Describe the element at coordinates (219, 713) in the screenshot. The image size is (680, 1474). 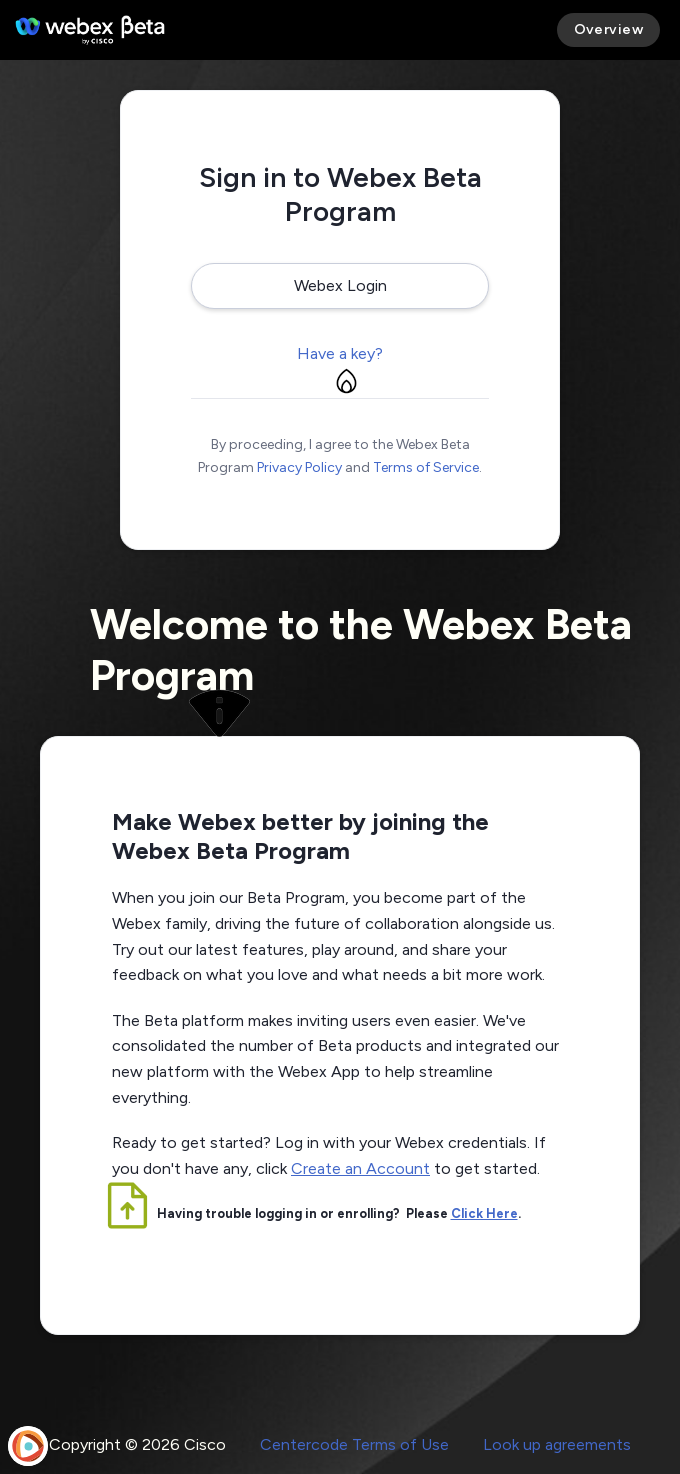
I see `scan for available wifi networks` at that location.